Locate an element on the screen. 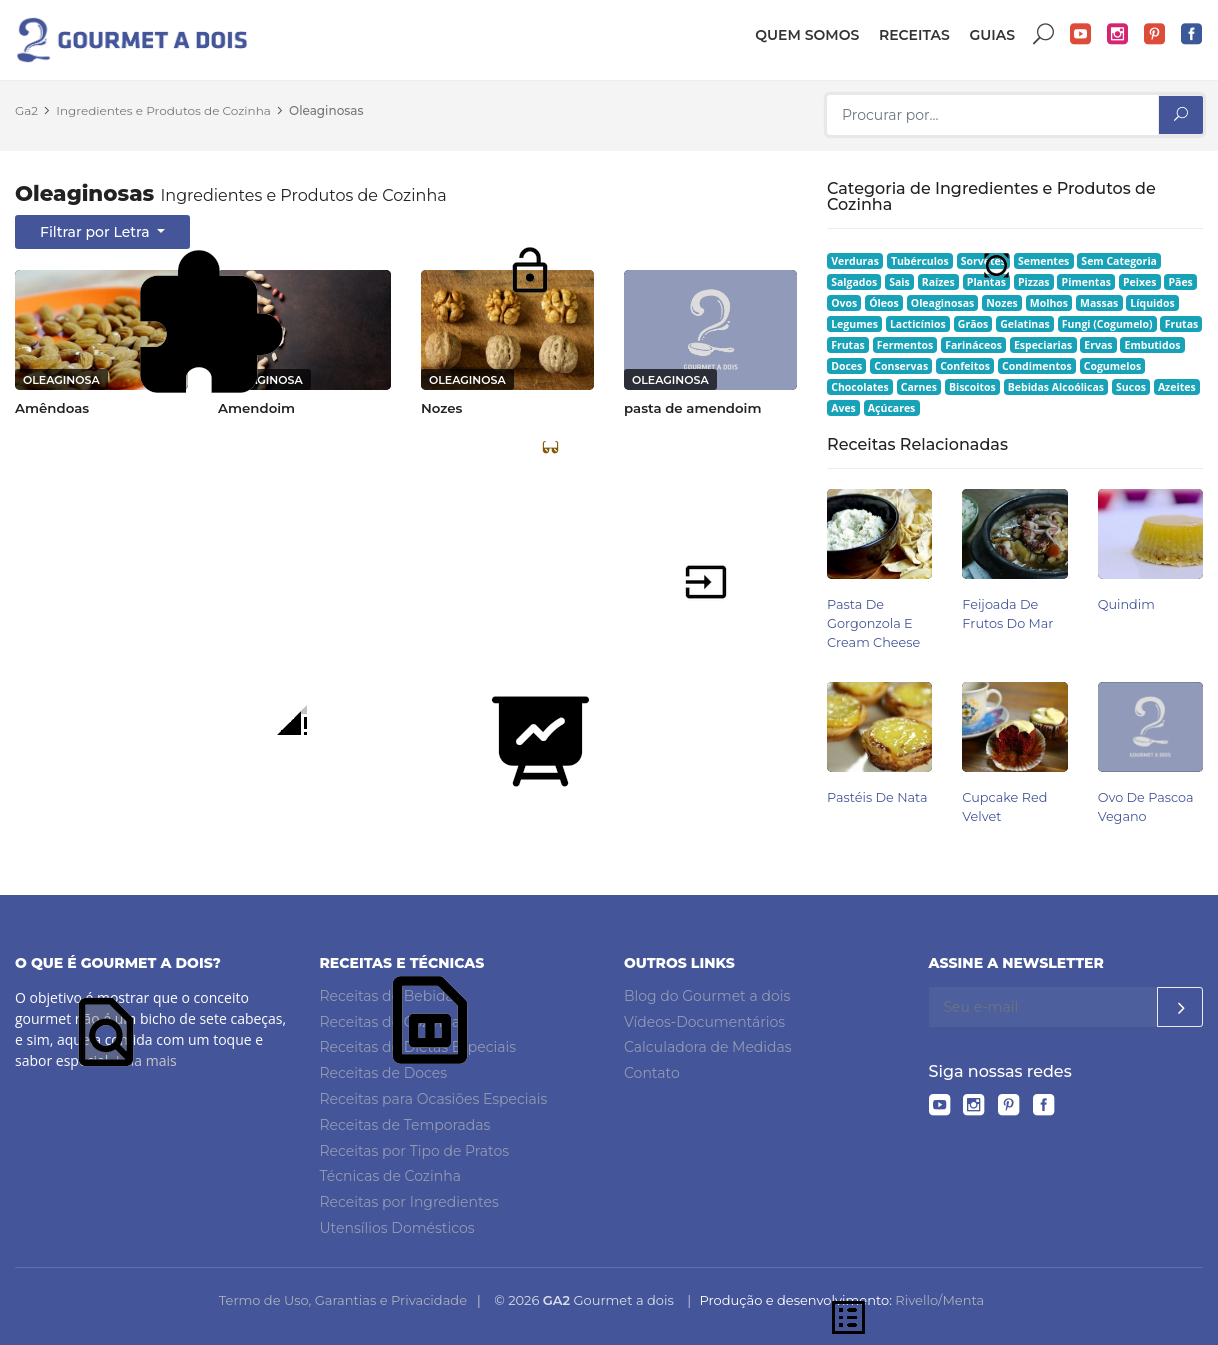 The width and height of the screenshot is (1218, 1345). search within the current document is located at coordinates (106, 1032).